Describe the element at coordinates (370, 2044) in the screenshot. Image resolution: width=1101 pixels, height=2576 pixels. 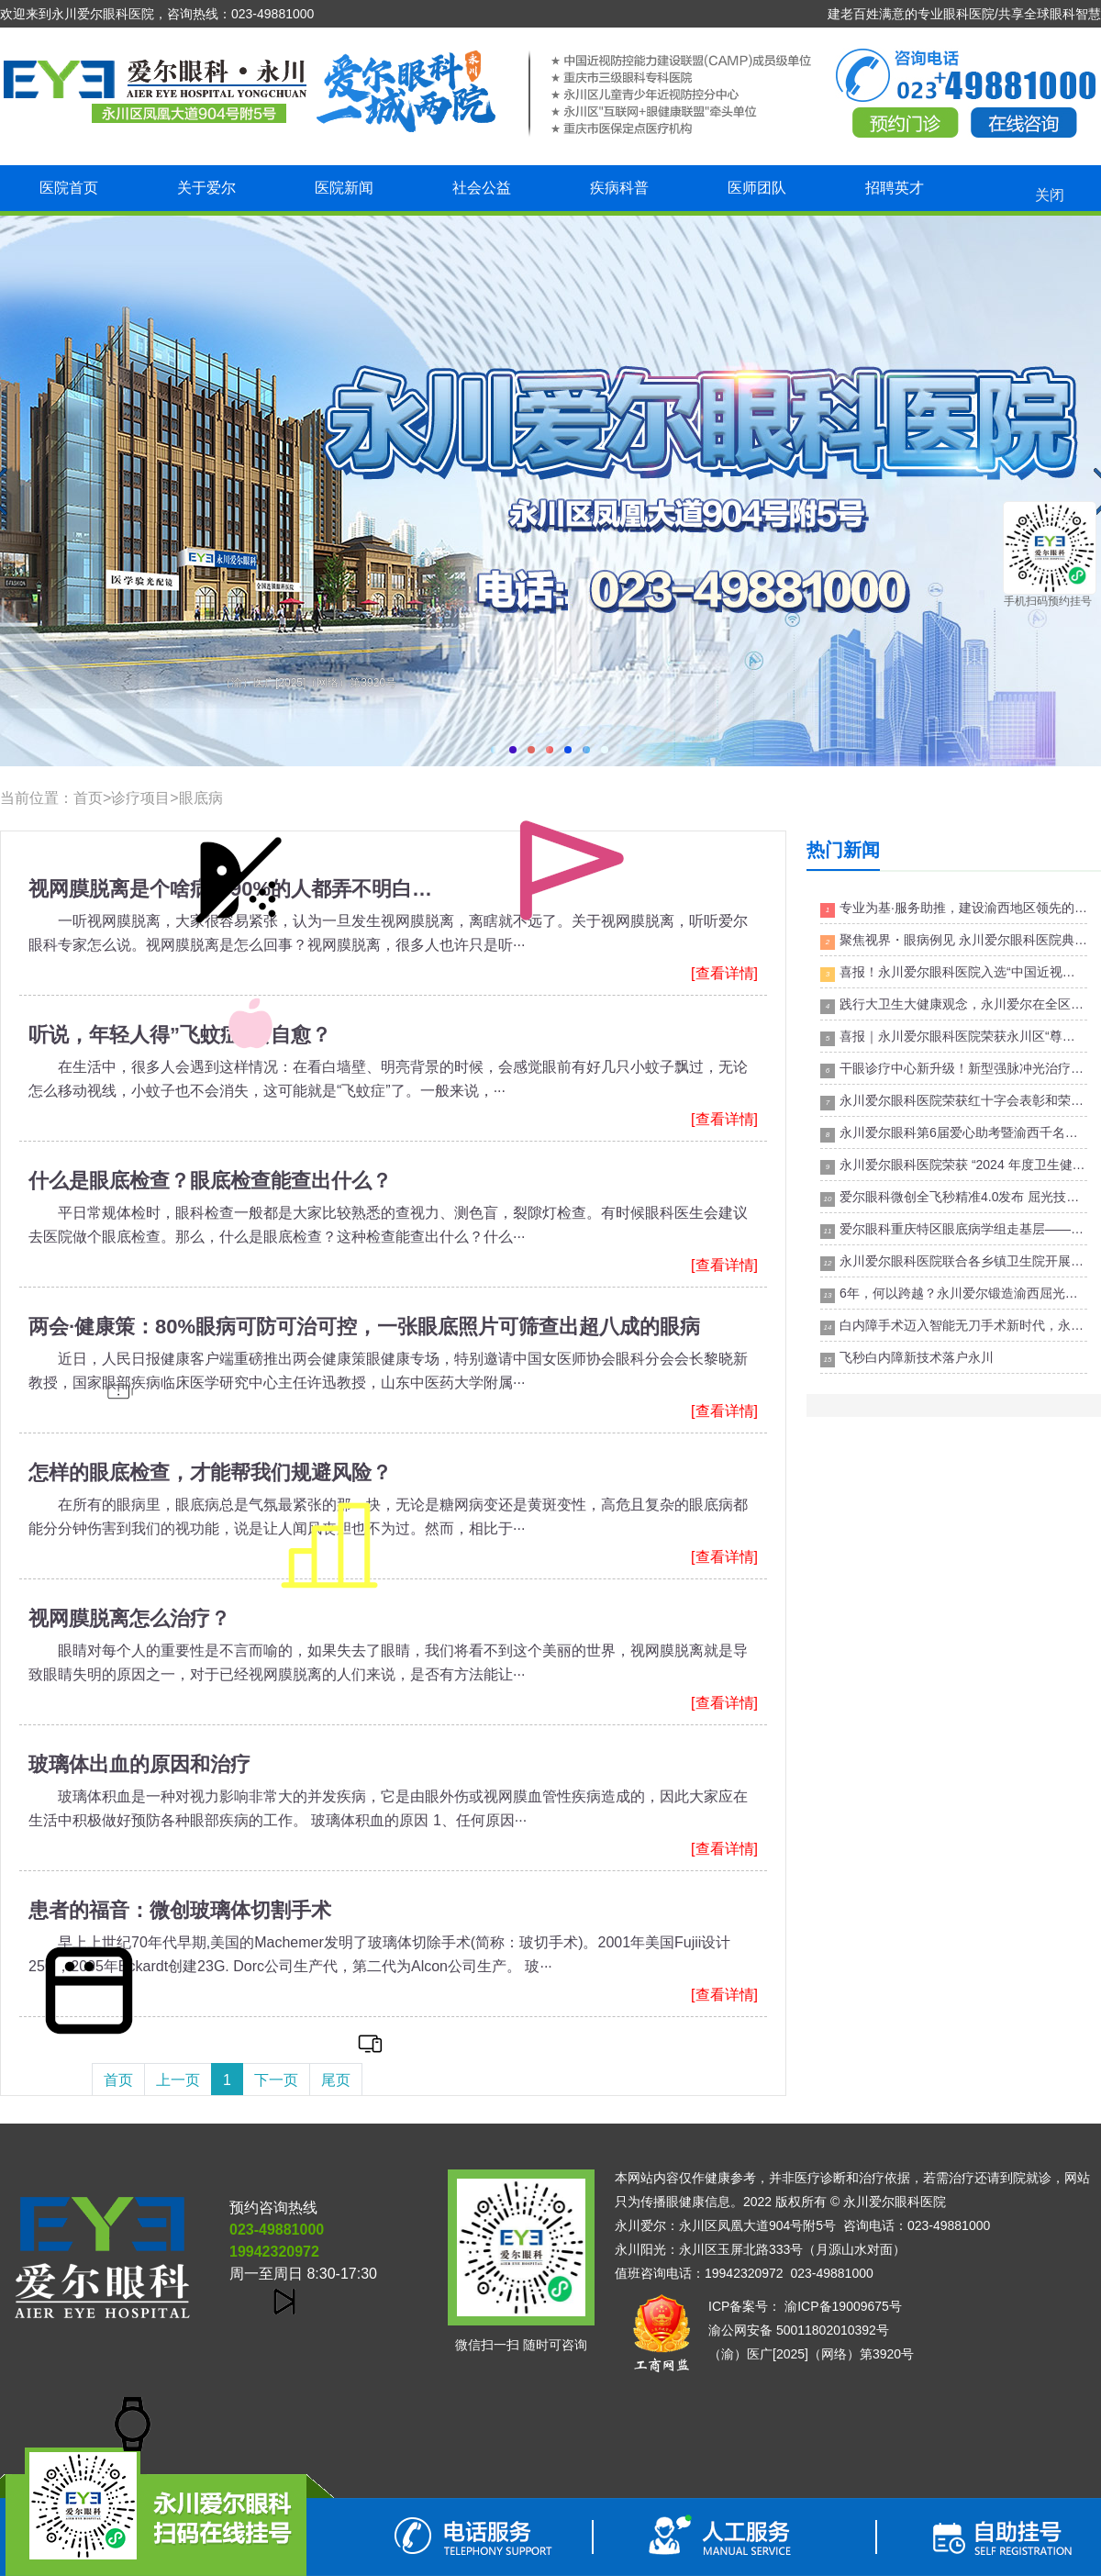
I see `manage connected devices` at that location.